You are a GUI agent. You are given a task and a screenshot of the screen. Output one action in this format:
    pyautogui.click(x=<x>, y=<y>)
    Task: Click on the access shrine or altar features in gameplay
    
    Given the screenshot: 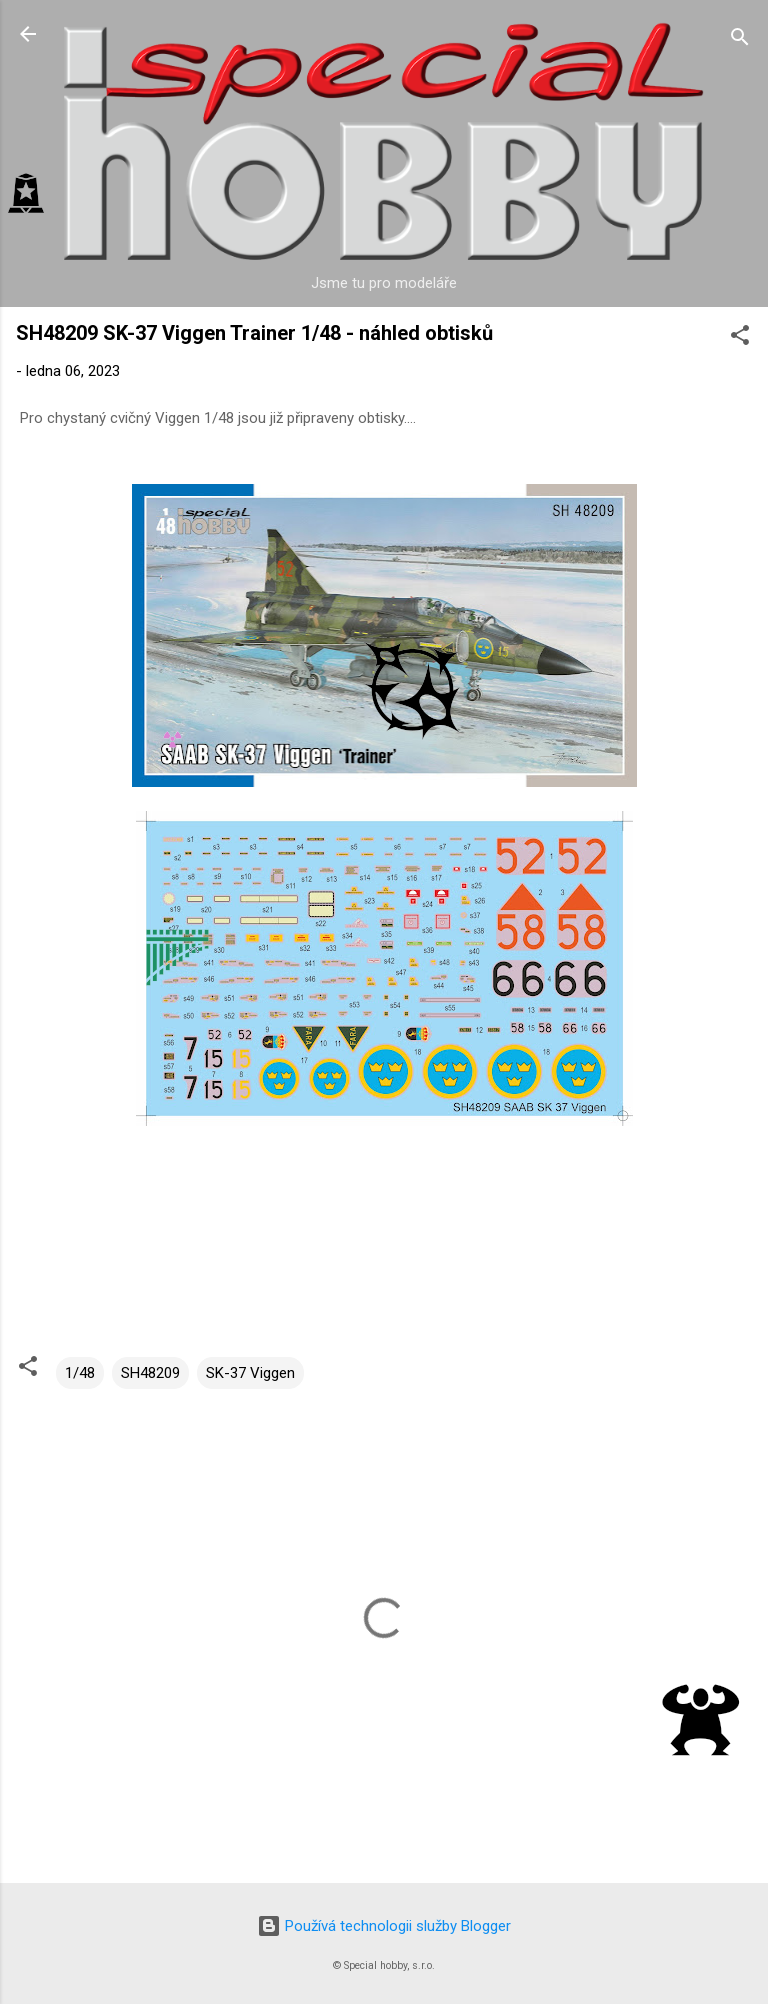 What is the action you would take?
    pyautogui.click(x=26, y=193)
    